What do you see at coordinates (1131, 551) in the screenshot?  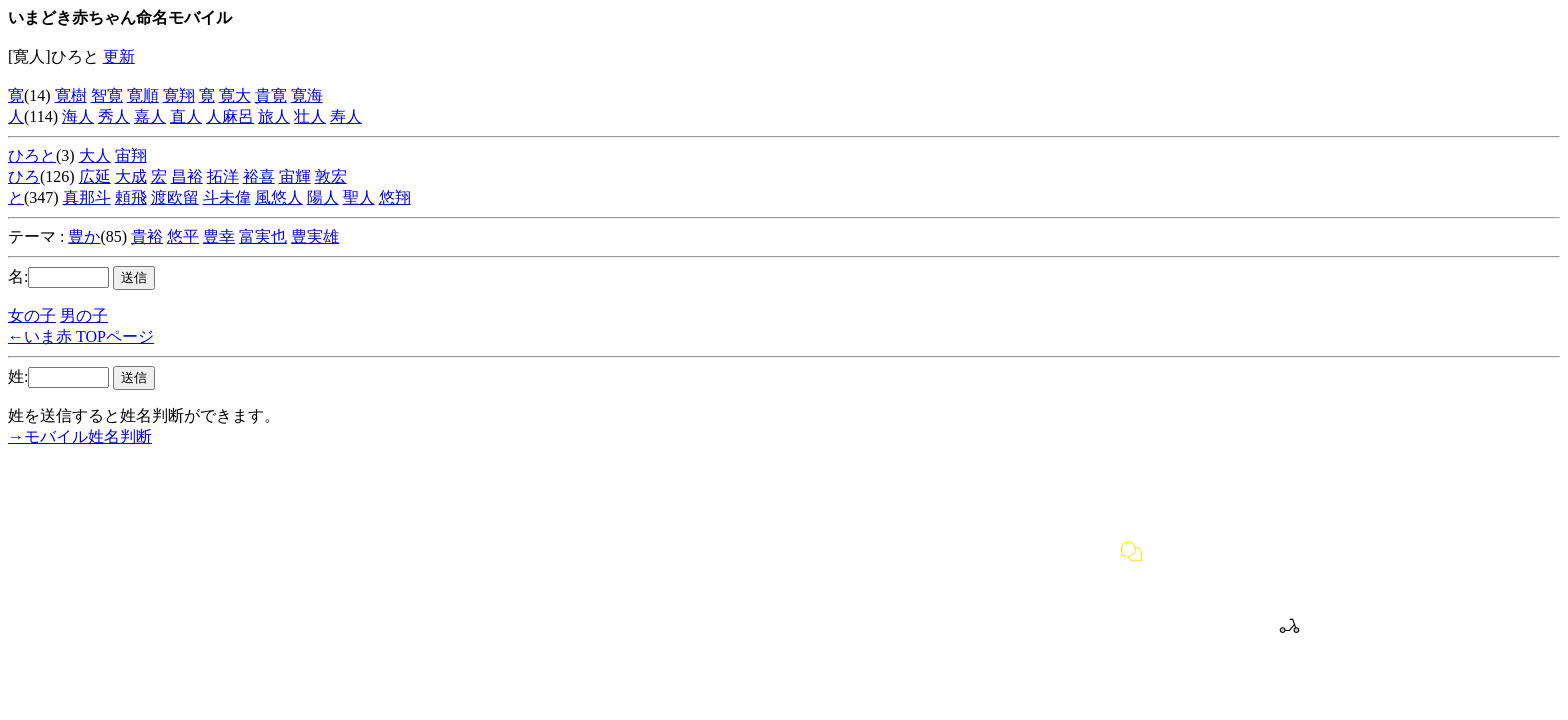 I see `open chat or messaging` at bounding box center [1131, 551].